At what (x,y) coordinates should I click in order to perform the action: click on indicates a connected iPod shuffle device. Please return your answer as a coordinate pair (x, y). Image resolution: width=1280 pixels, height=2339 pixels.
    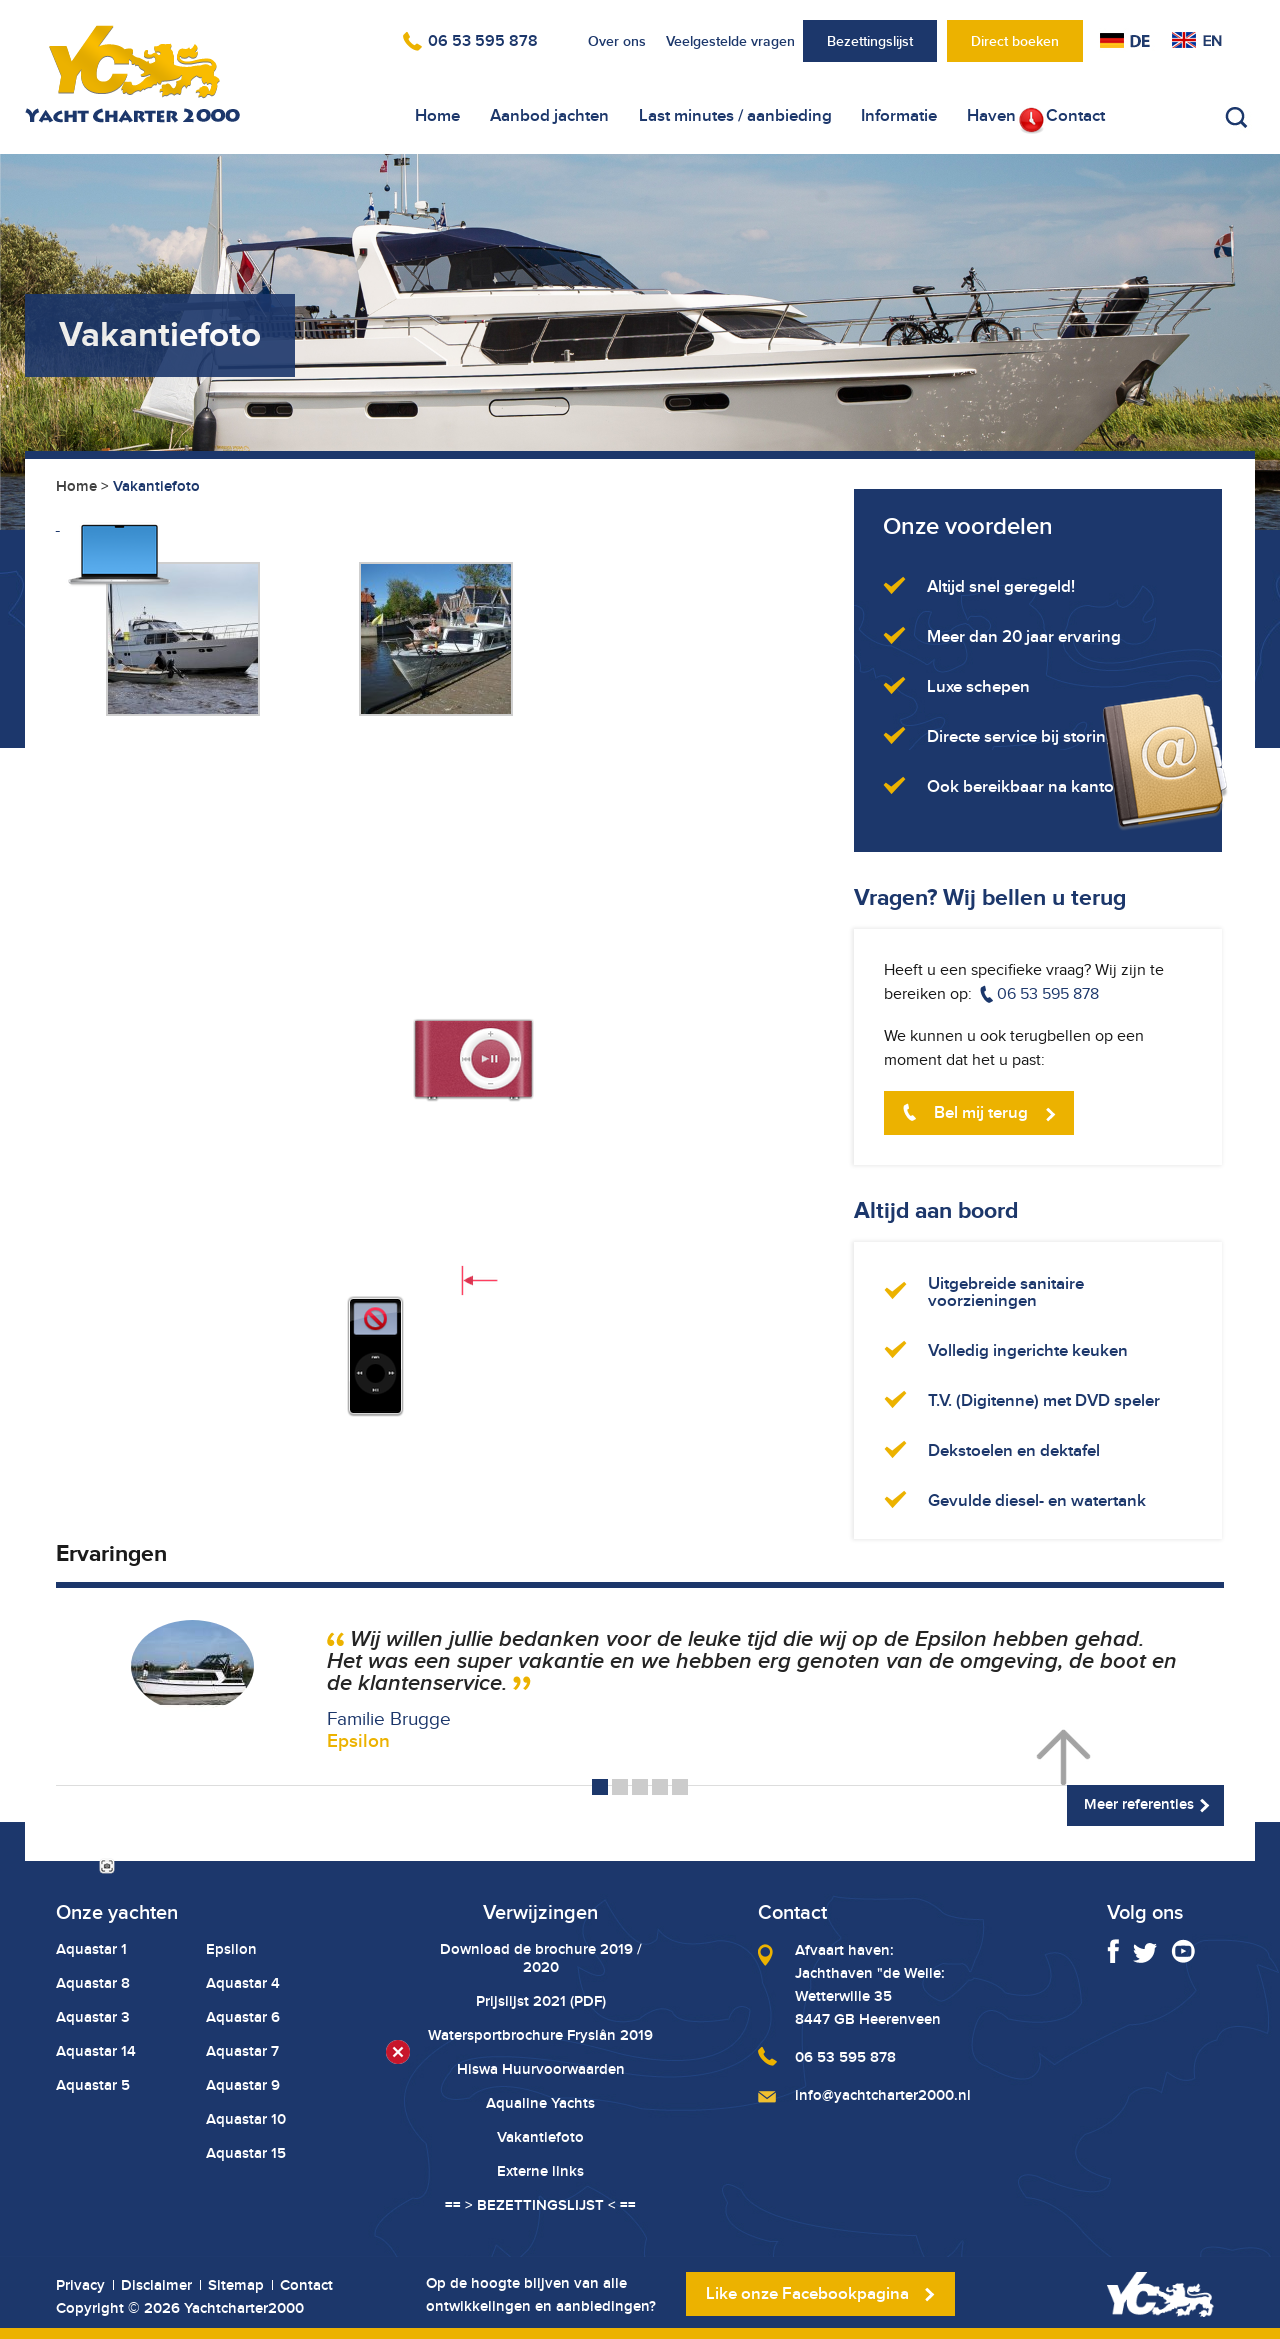
    Looking at the image, I should click on (473, 1037).